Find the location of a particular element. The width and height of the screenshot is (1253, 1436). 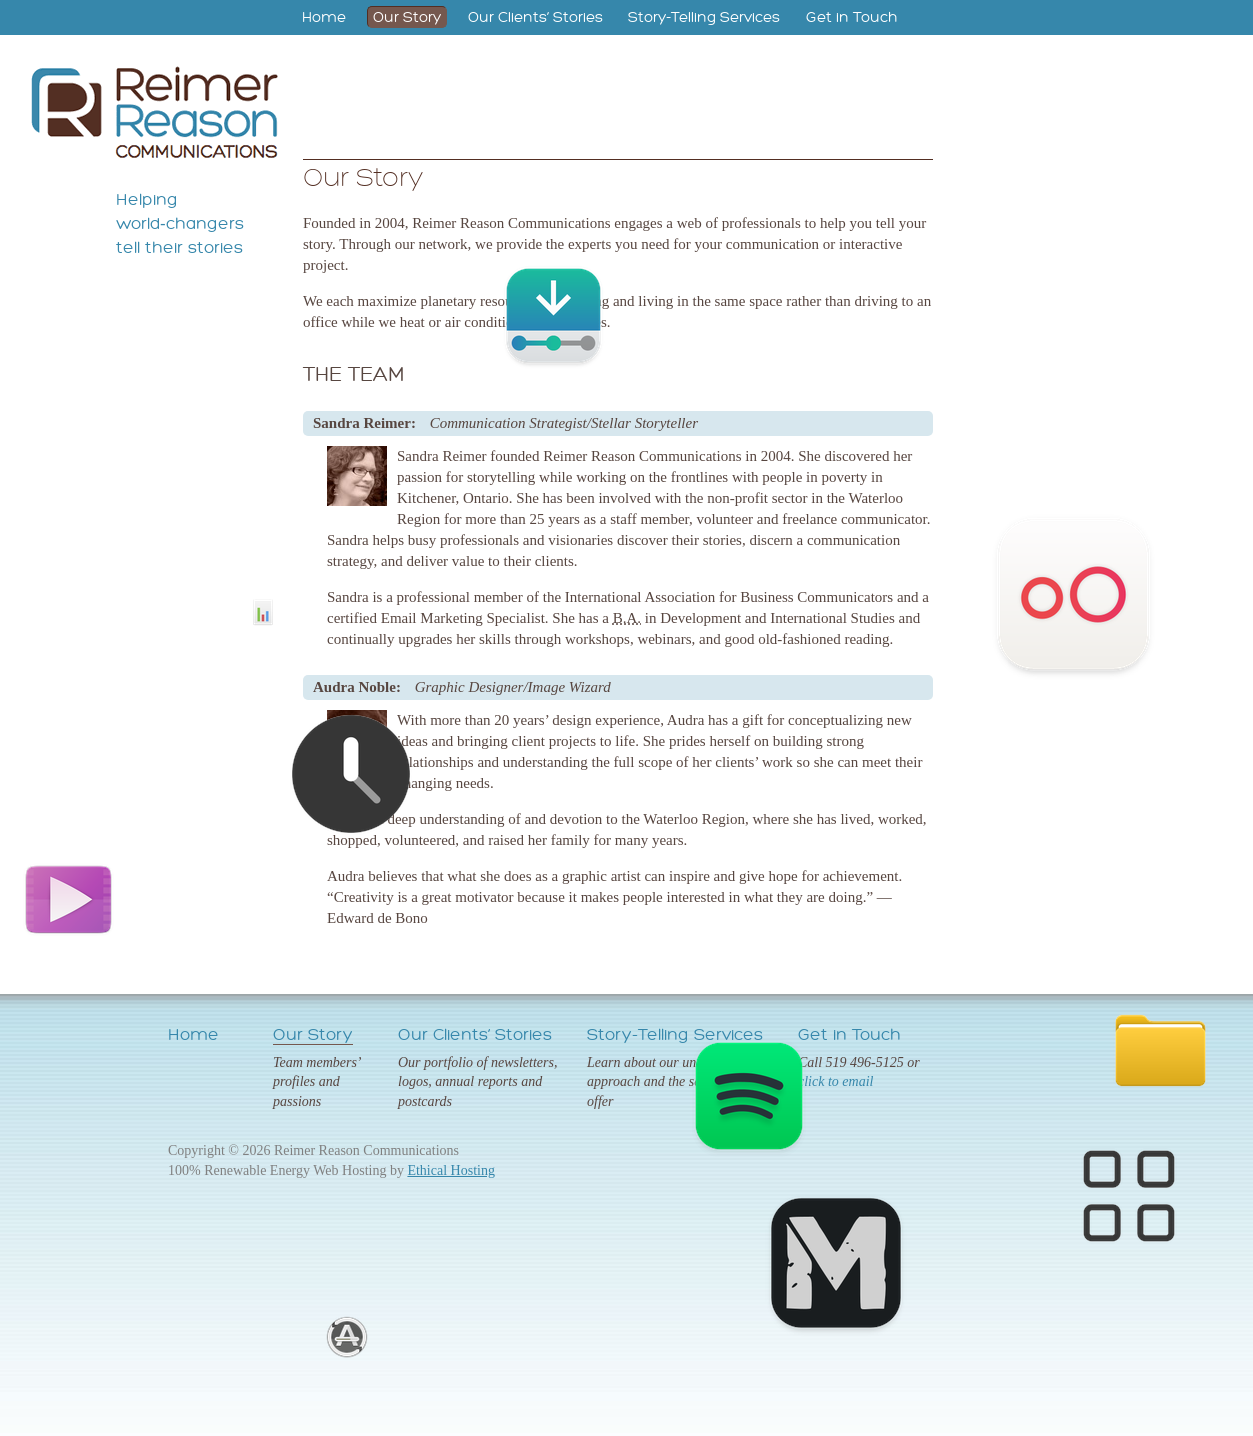

open an opendocument chart template file is located at coordinates (263, 612).